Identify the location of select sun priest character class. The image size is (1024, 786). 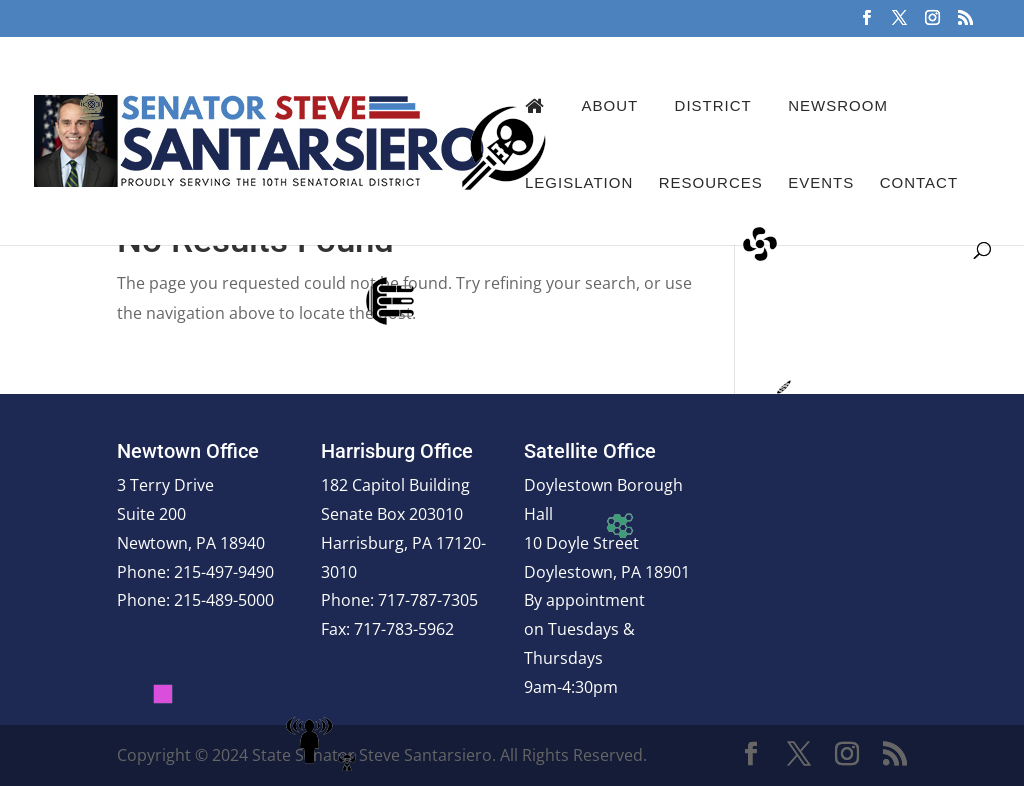
(347, 762).